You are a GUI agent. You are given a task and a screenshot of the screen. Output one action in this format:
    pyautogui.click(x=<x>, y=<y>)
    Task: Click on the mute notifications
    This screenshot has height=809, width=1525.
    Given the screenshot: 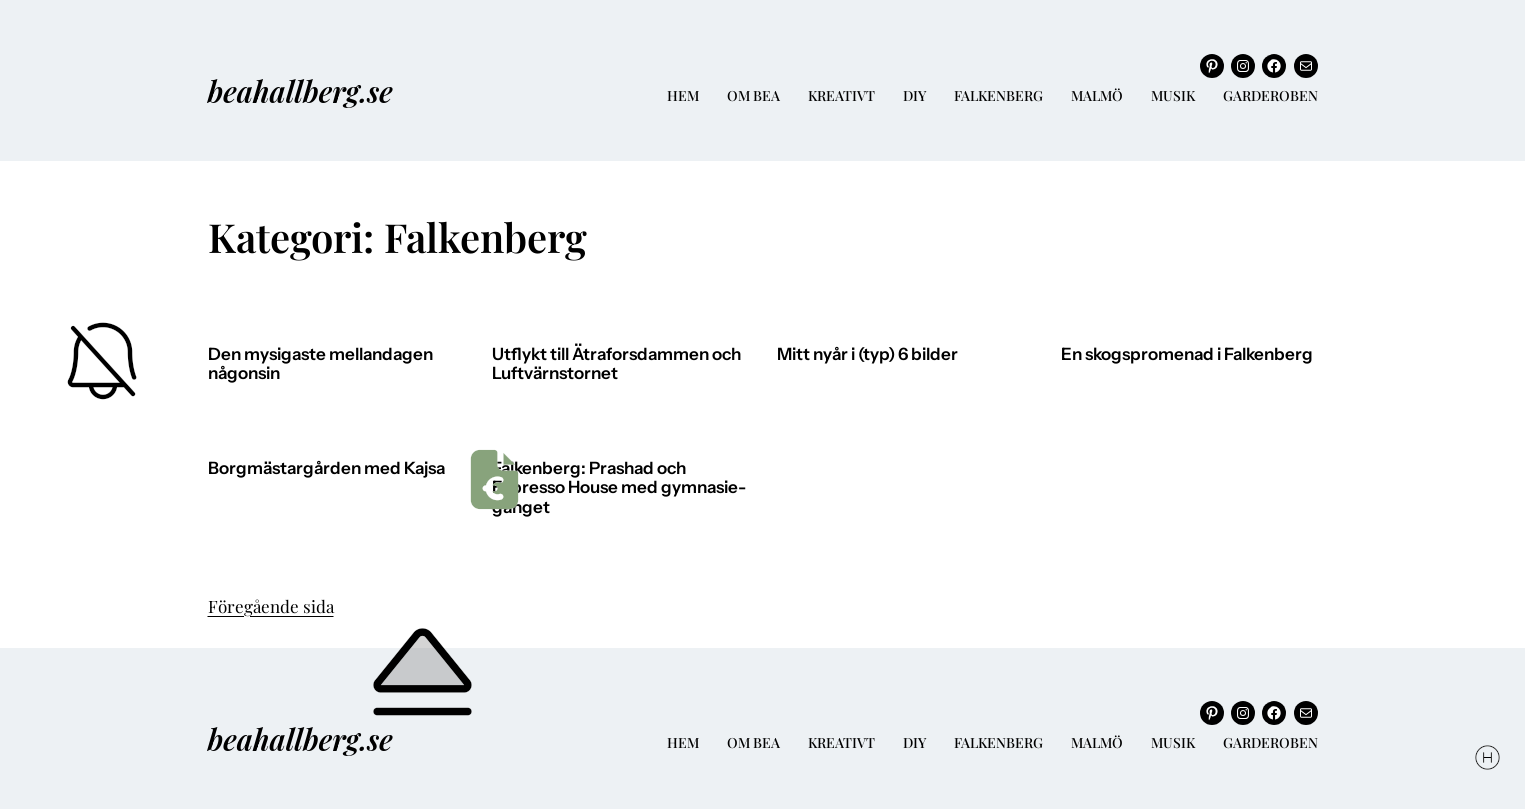 What is the action you would take?
    pyautogui.click(x=103, y=361)
    